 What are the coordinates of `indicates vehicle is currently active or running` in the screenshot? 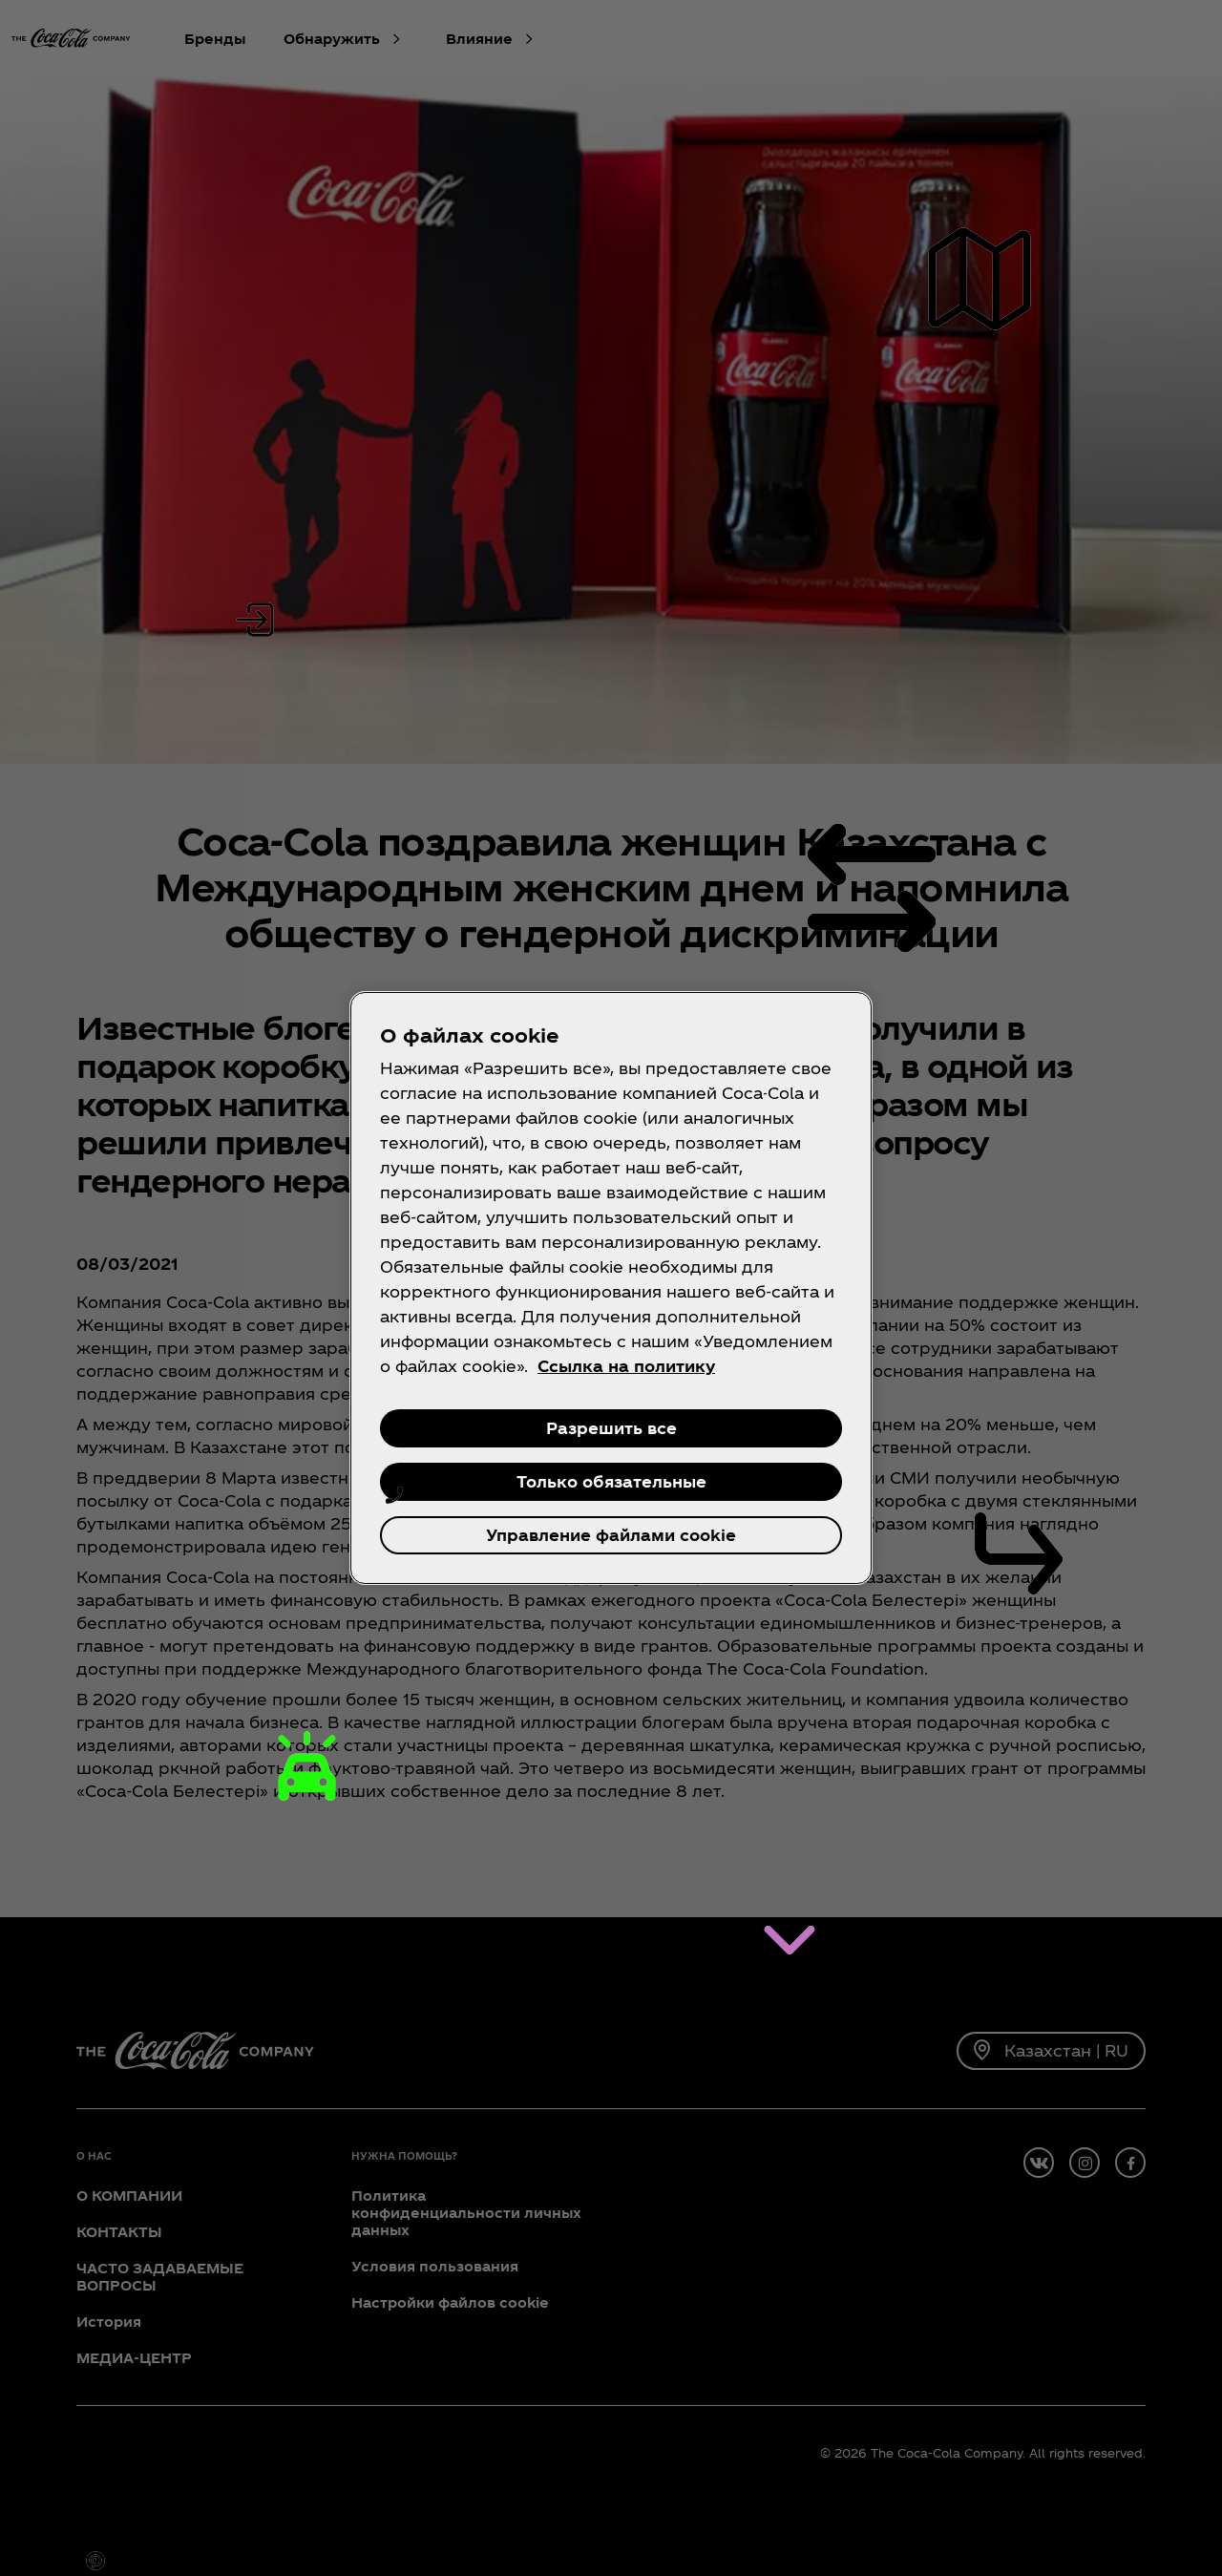 It's located at (306, 1767).